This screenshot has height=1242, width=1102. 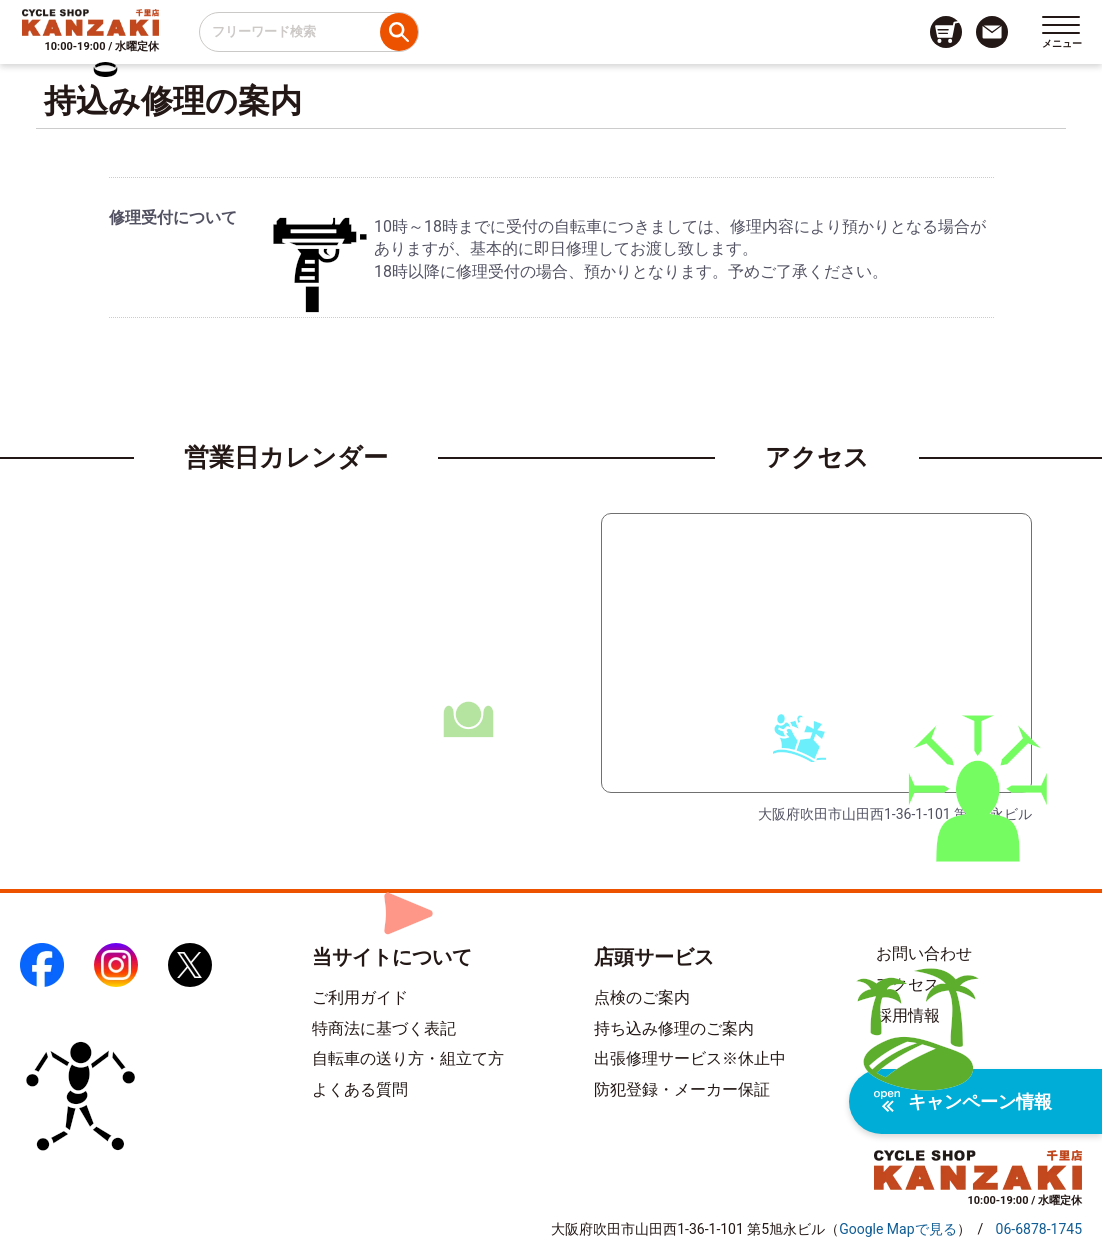 What do you see at coordinates (917, 1029) in the screenshot?
I see `indicates a desert or tropical location in a game` at bounding box center [917, 1029].